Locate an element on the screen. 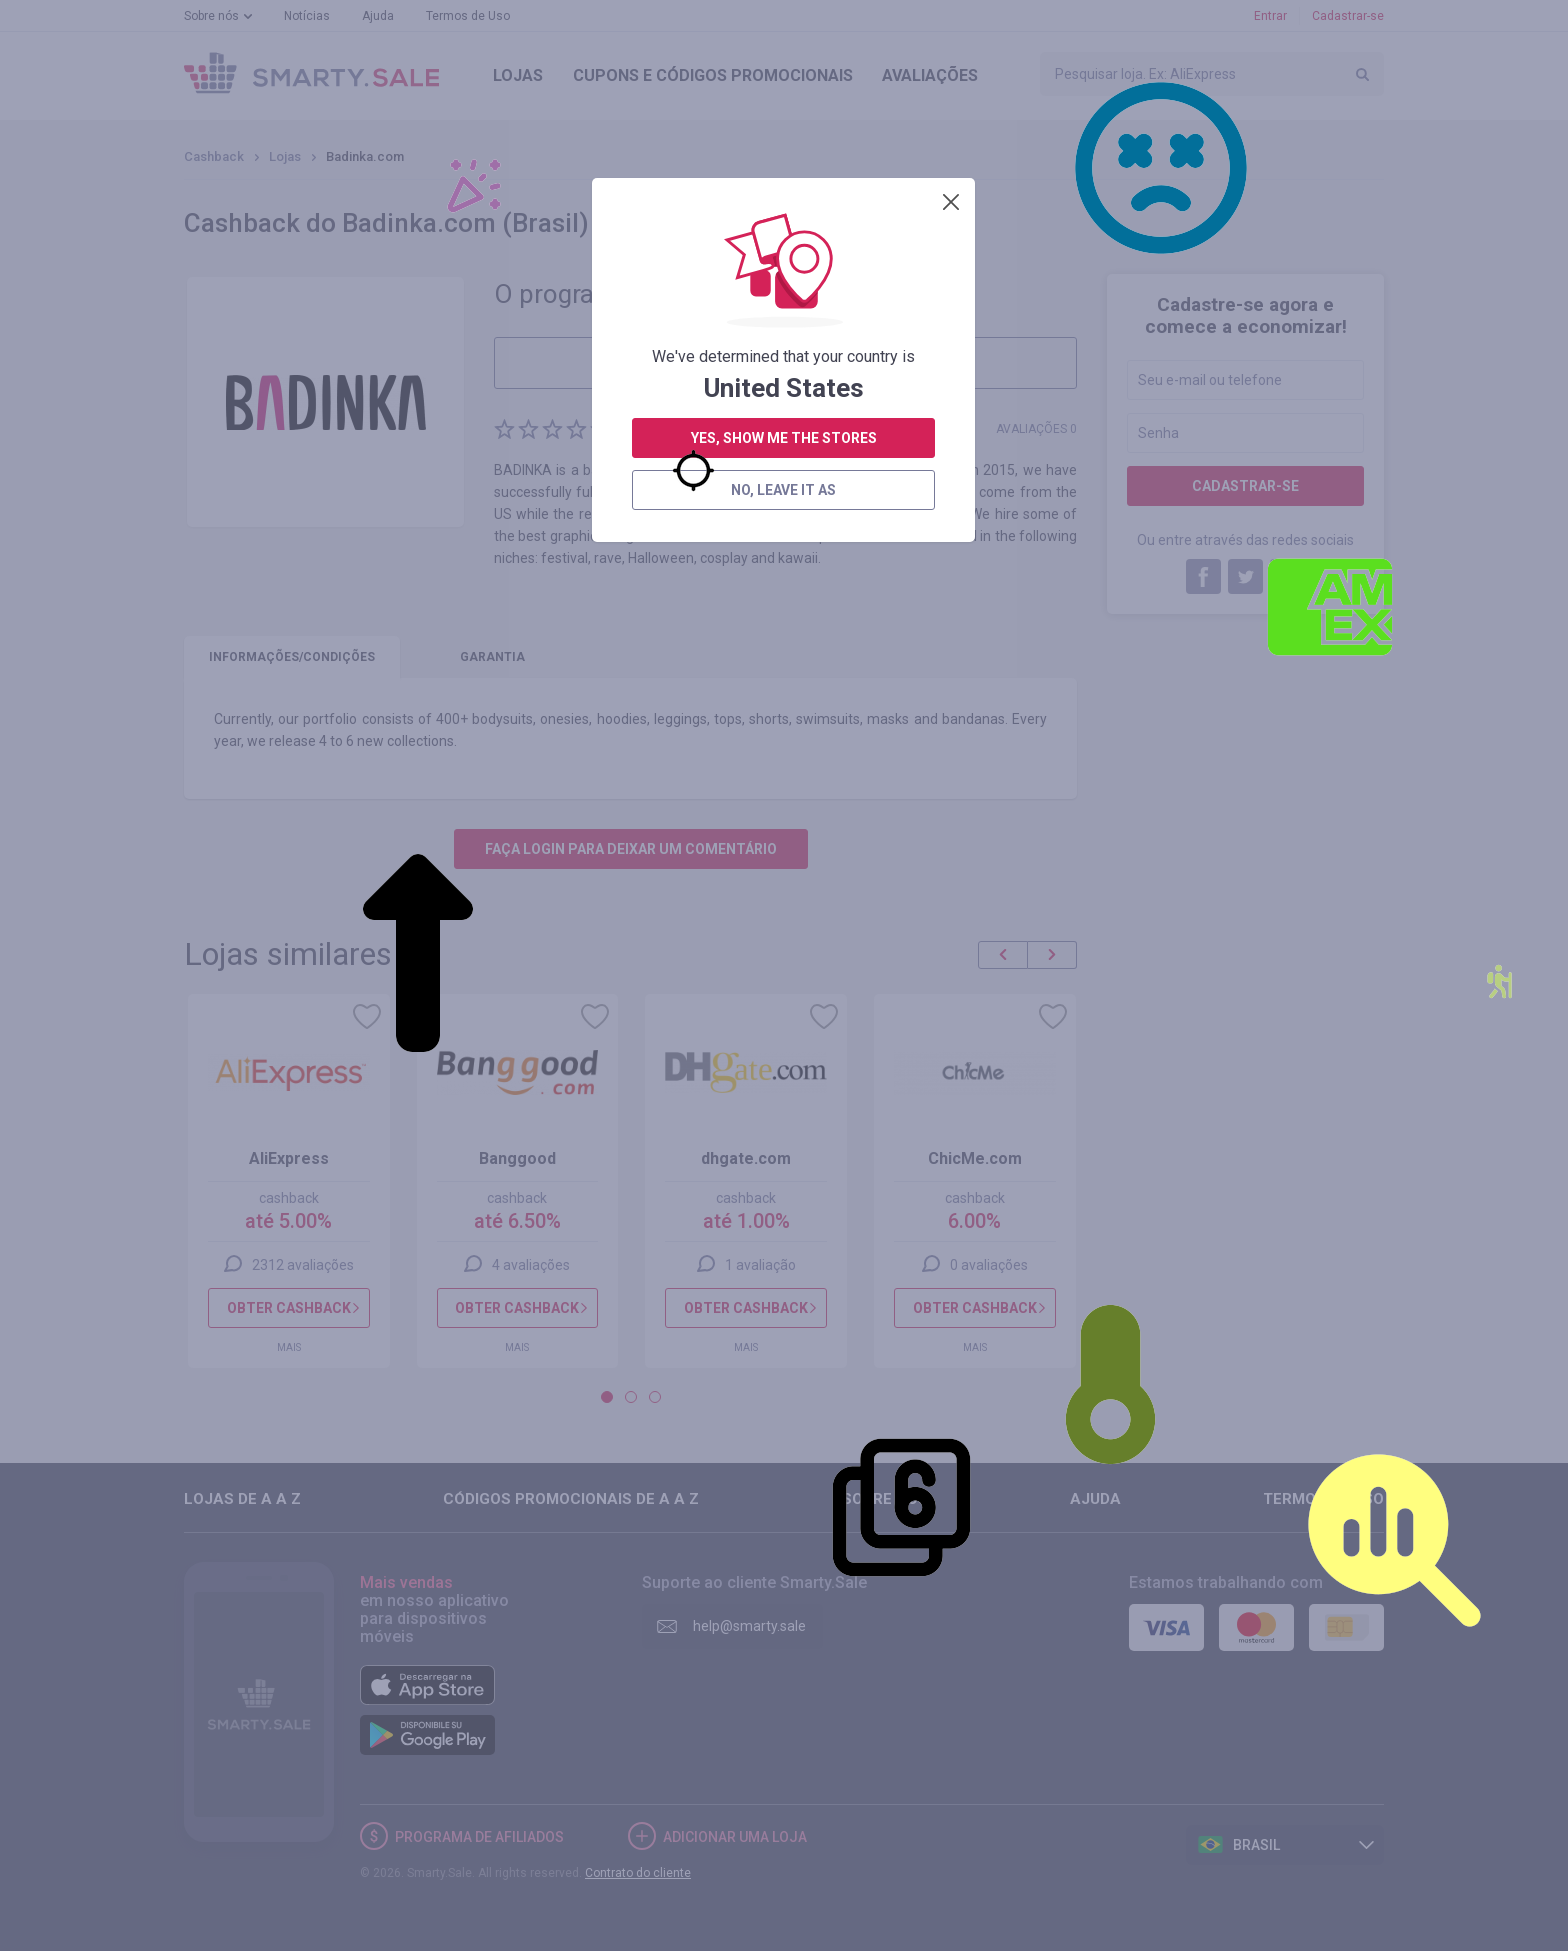  scroll to top of page is located at coordinates (418, 953).